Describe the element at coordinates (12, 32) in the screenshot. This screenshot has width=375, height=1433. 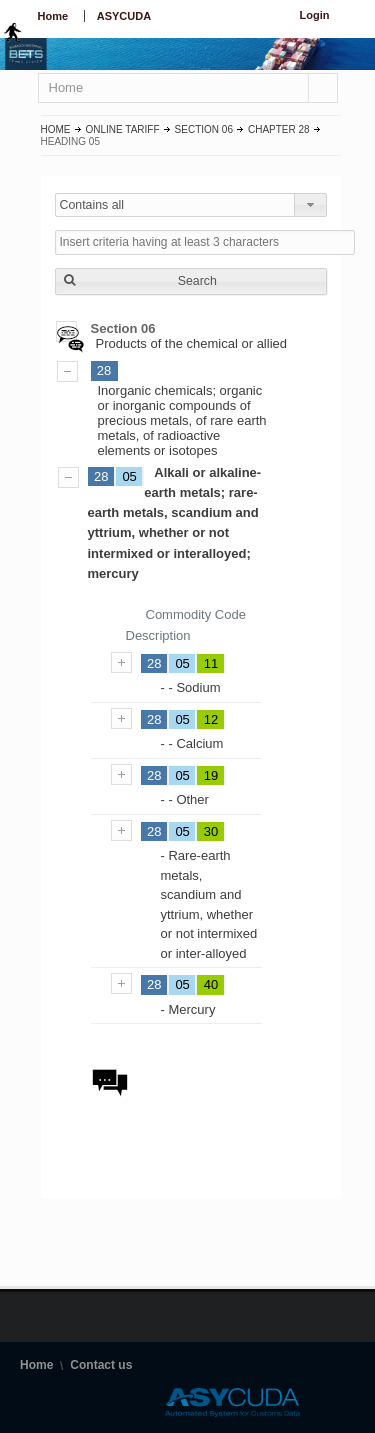
I see `sasquatch or bigfoot character selection` at that location.